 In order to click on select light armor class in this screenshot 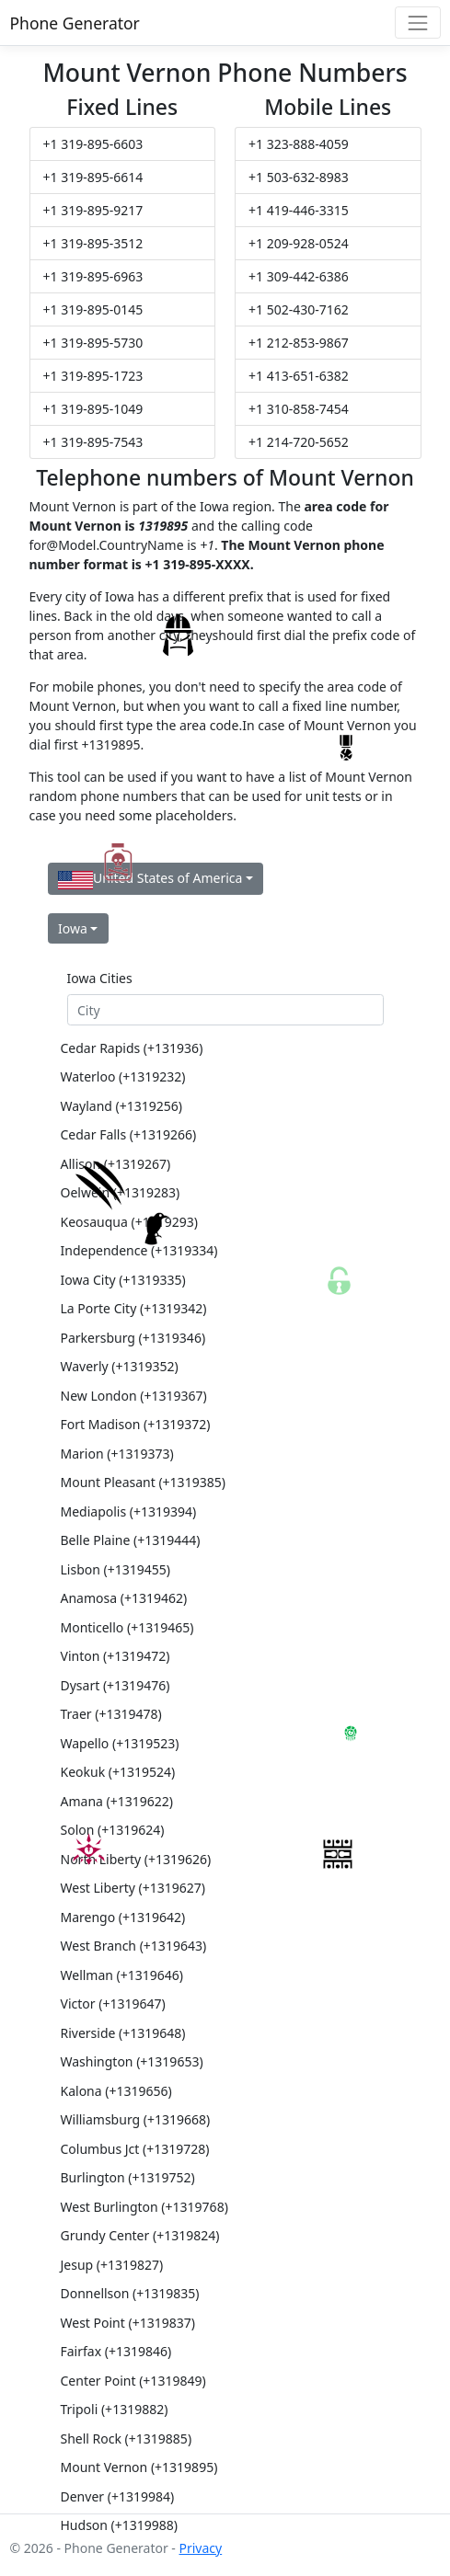, I will do `click(178, 635)`.